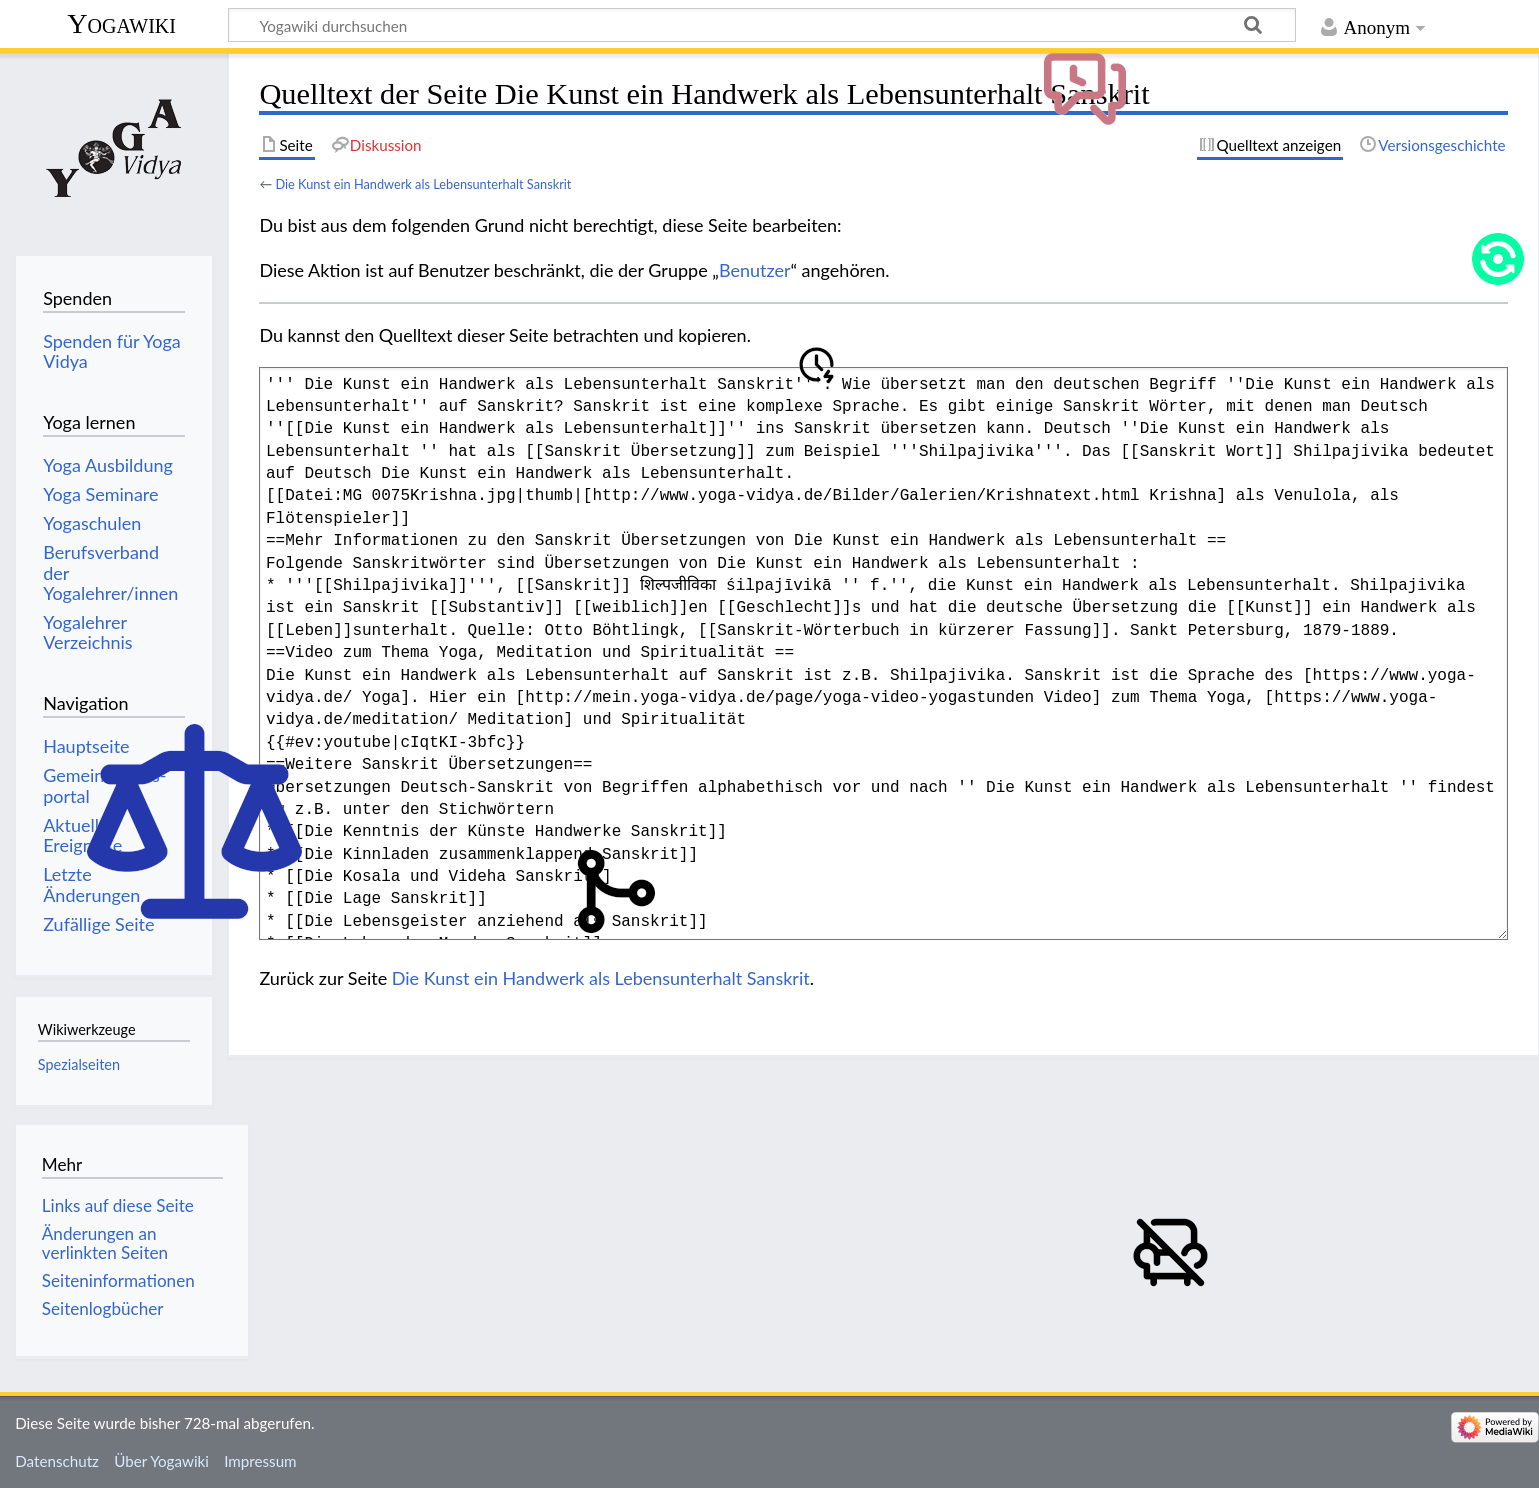 The height and width of the screenshot is (1488, 1539). What do you see at coordinates (816, 364) in the screenshot?
I see `quick timer or speed scheduling` at bounding box center [816, 364].